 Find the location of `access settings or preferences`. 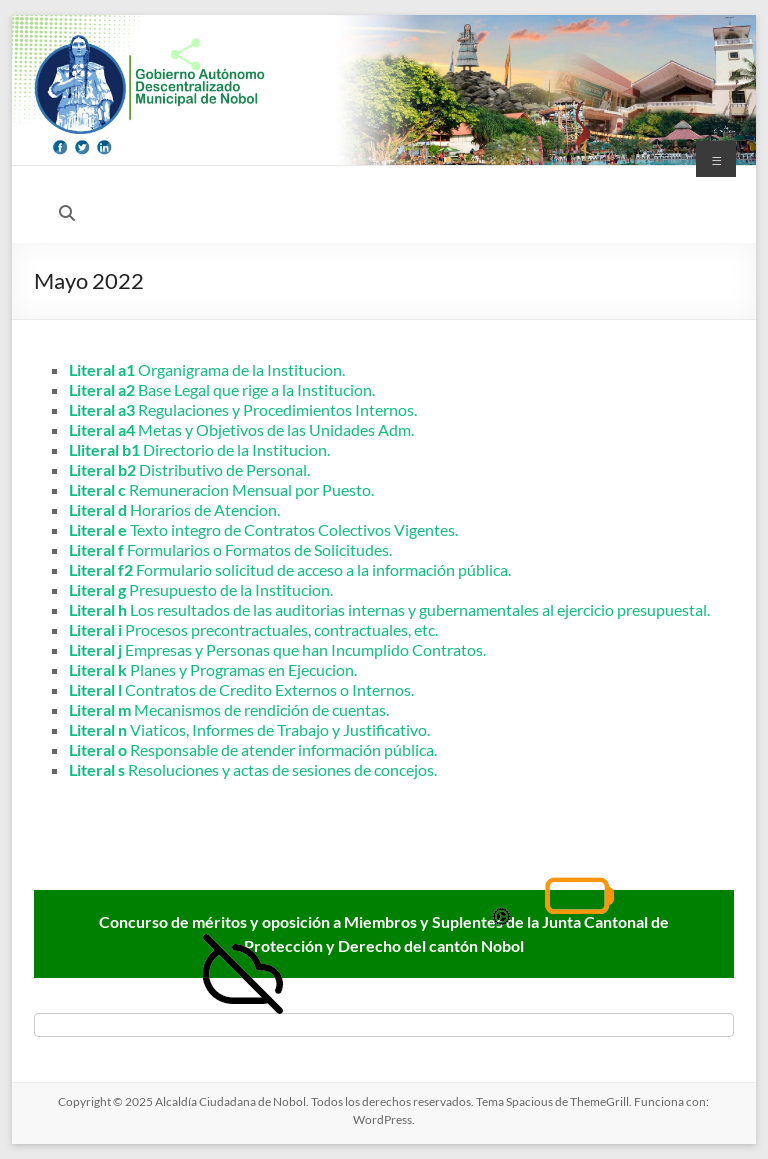

access settings or preferences is located at coordinates (501, 916).